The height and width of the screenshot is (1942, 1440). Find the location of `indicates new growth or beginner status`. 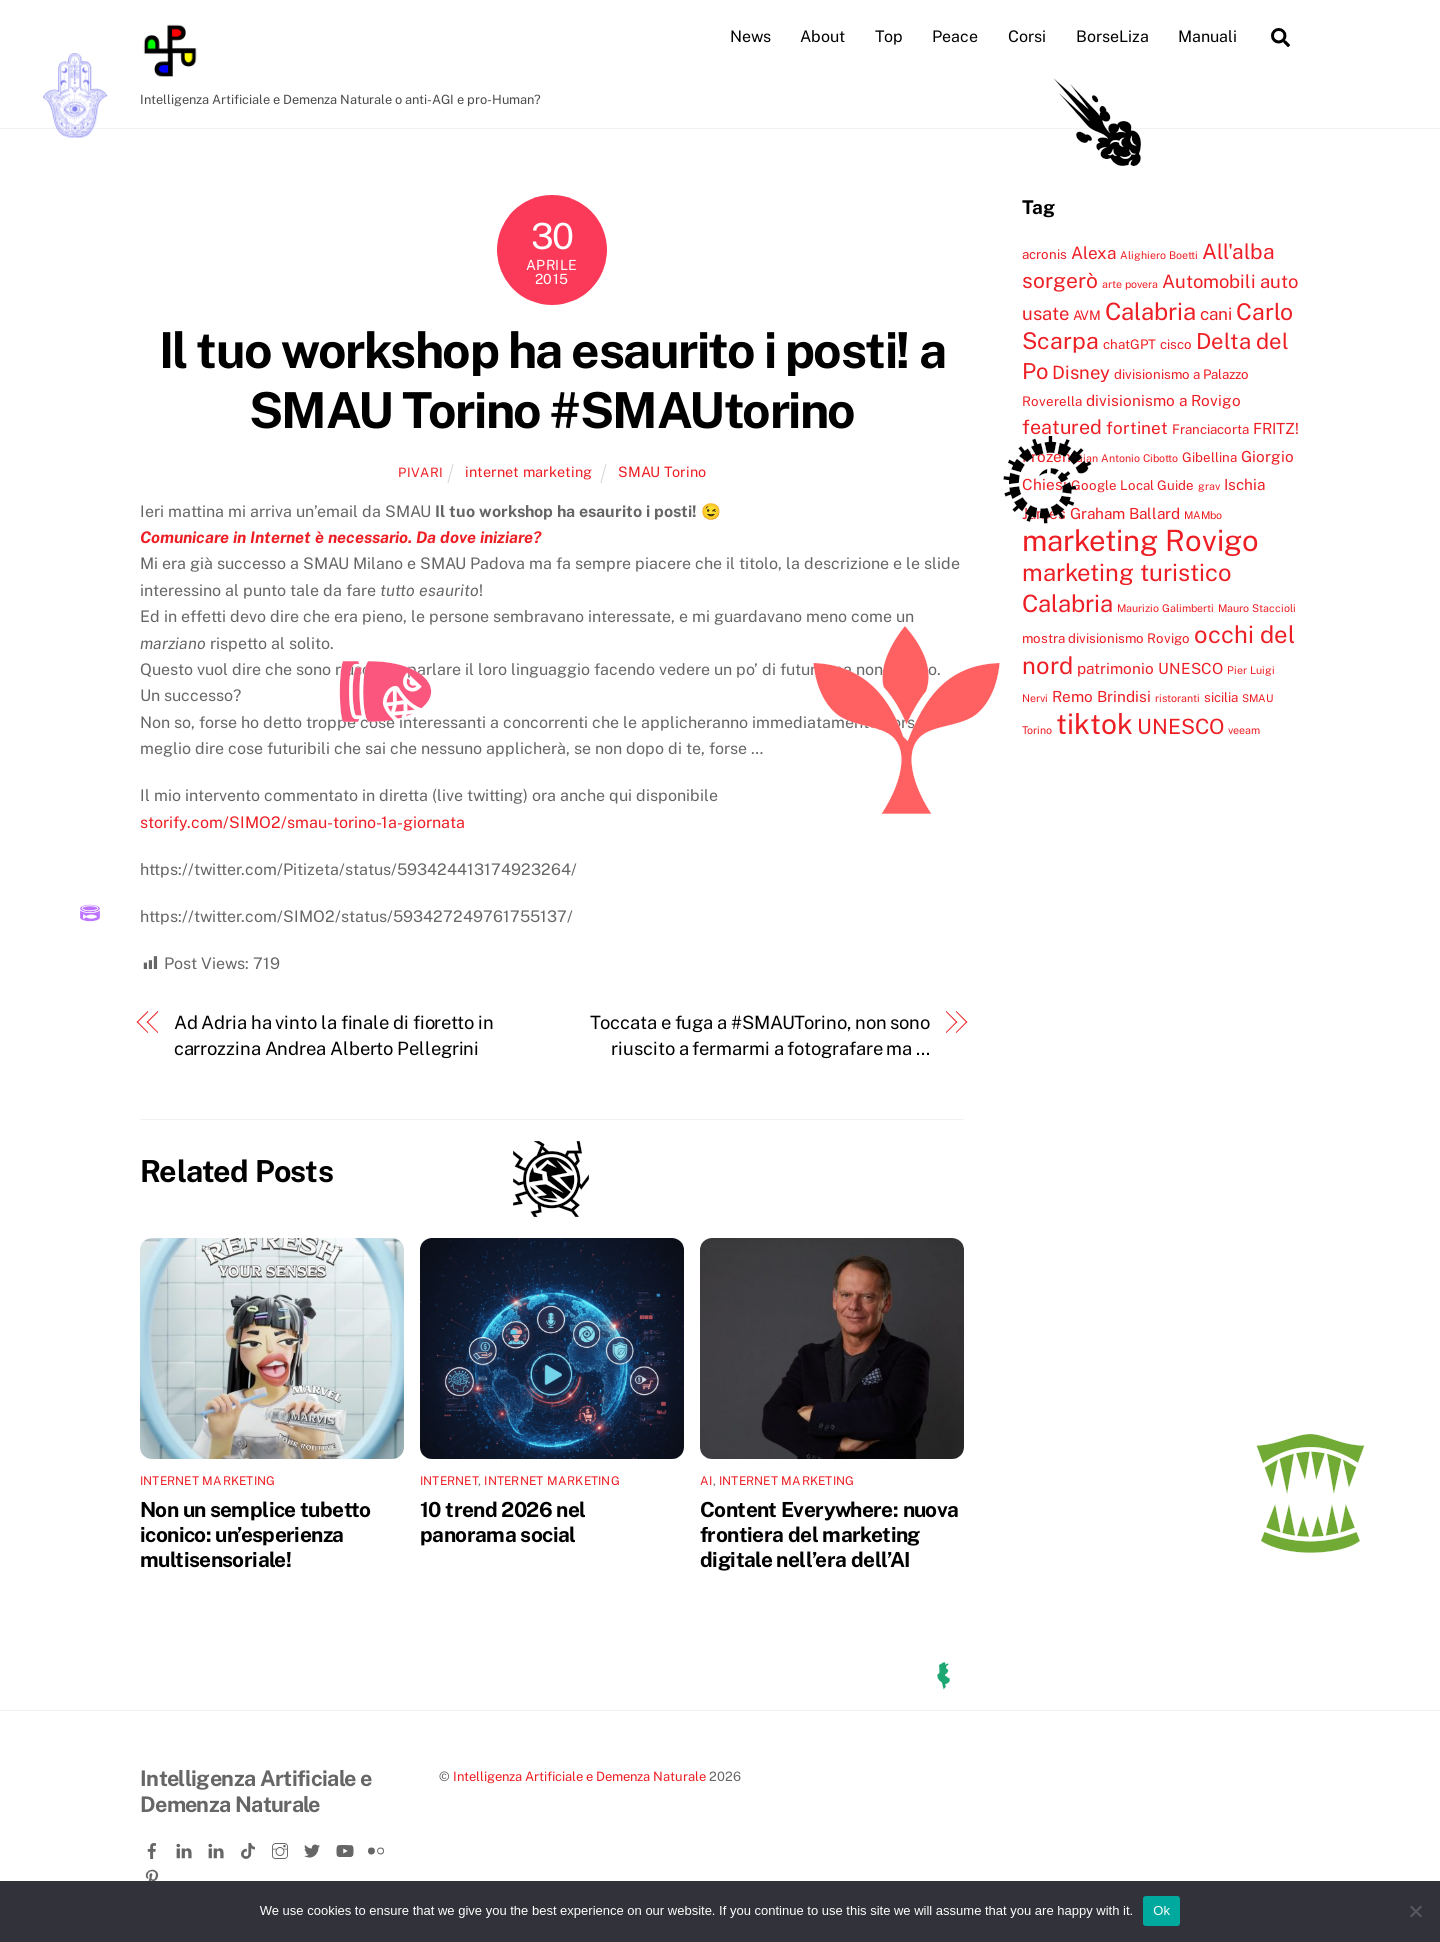

indicates new growth or beginner status is located at coordinates (905, 720).